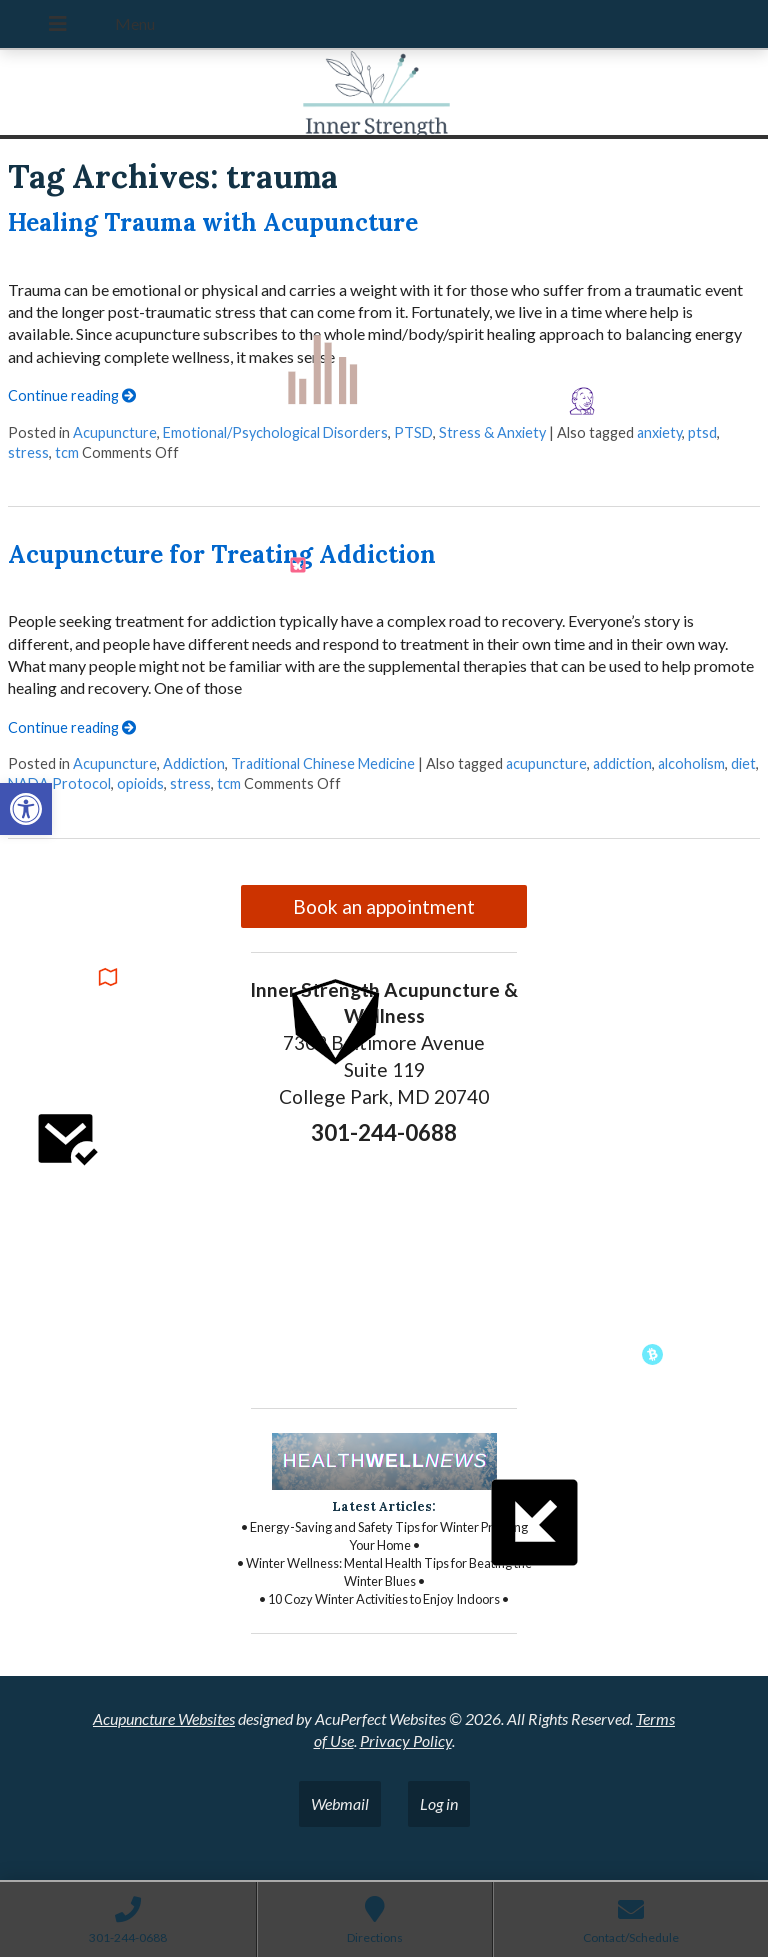 The image size is (768, 1957). Describe the element at coordinates (335, 1019) in the screenshot. I see `openbase logo` at that location.